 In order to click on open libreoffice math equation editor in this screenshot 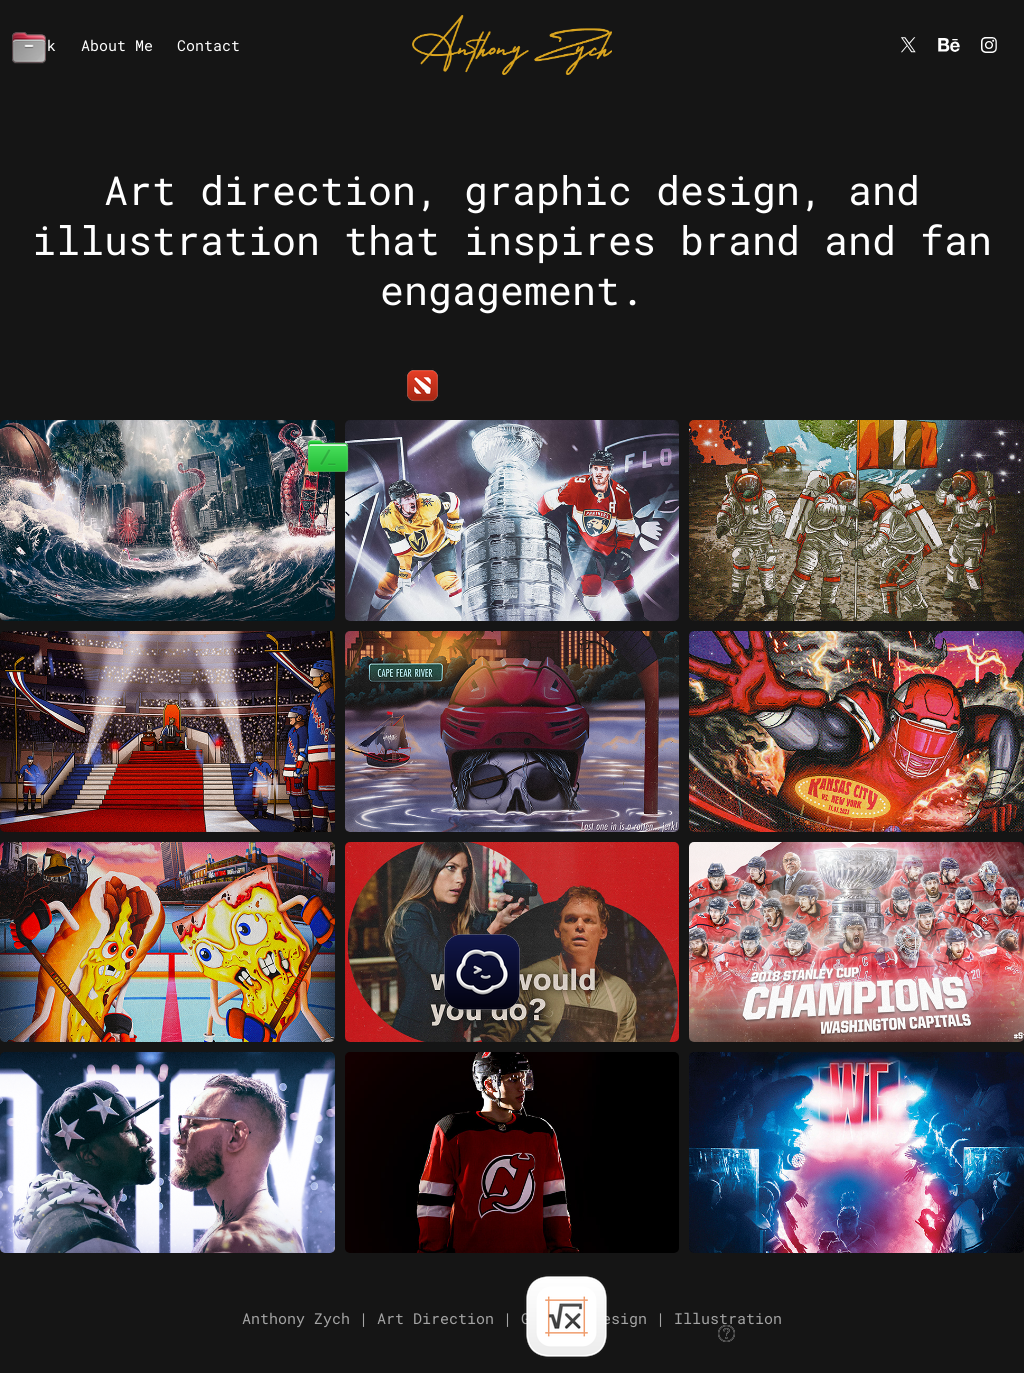, I will do `click(566, 1316)`.